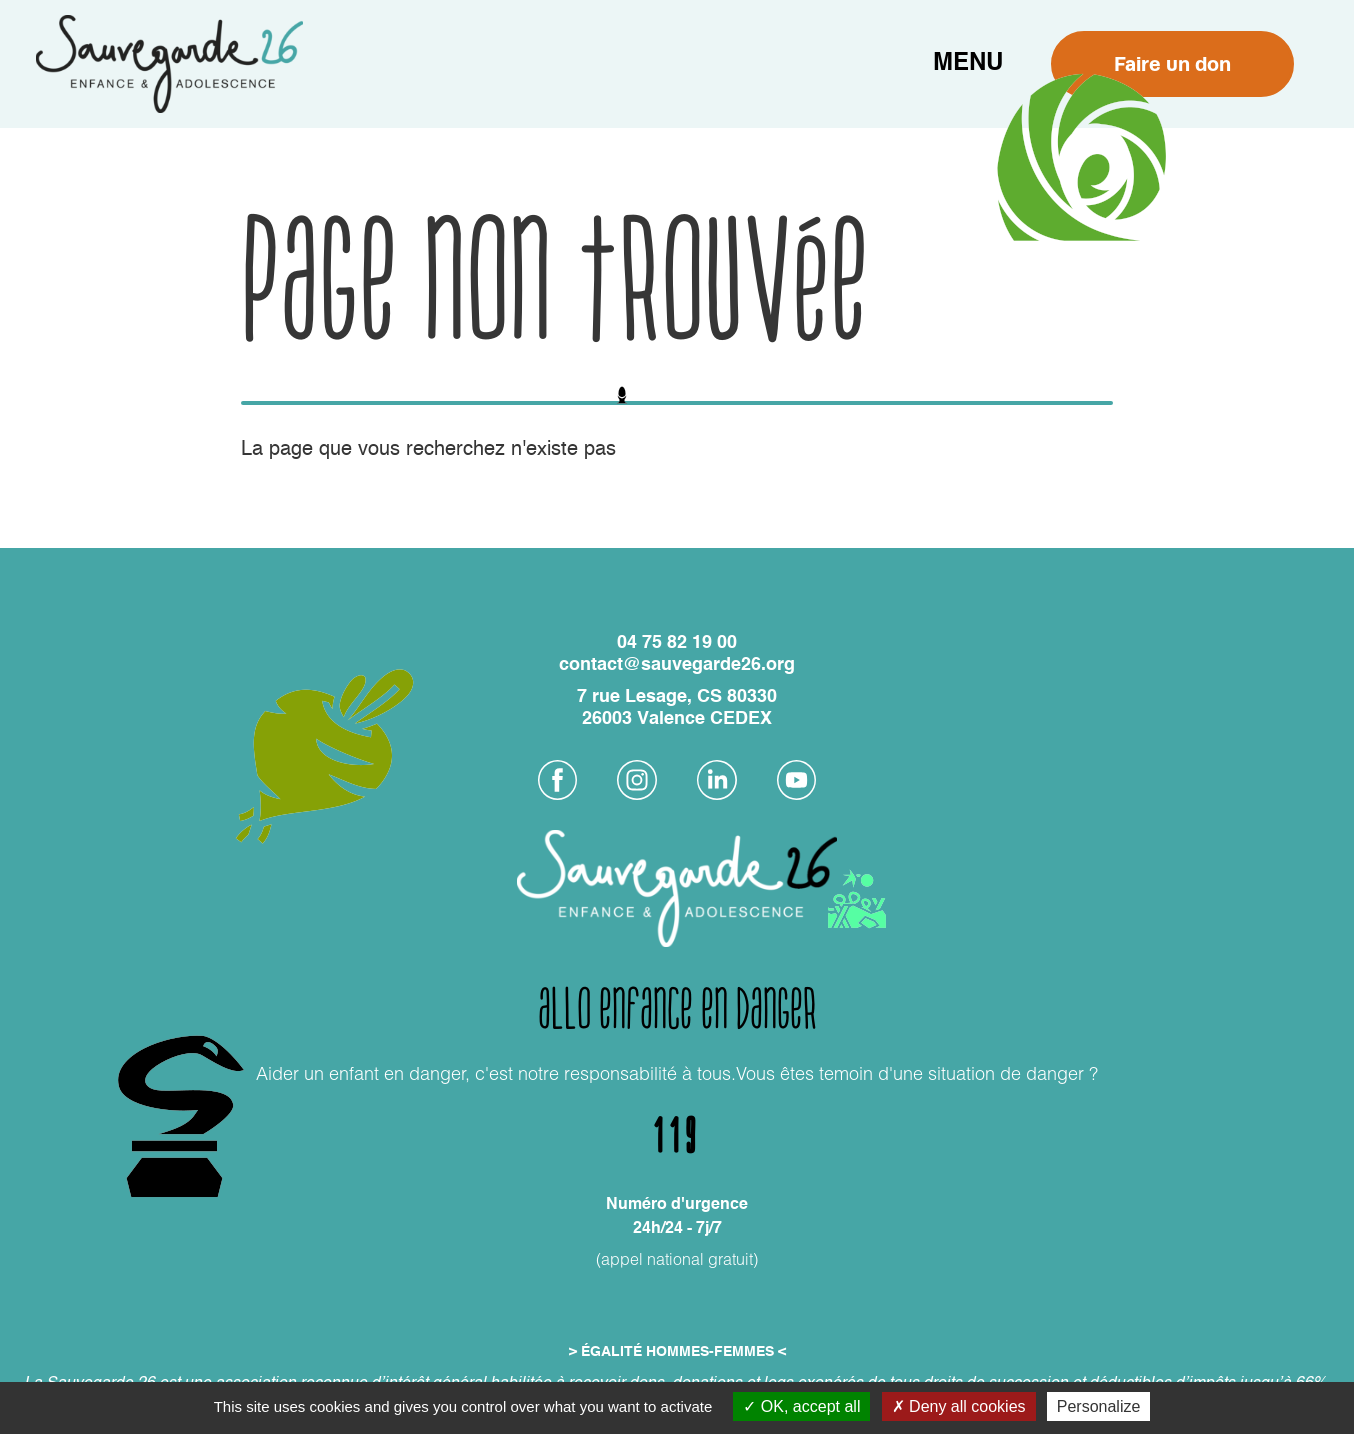 The image size is (1354, 1434). What do you see at coordinates (174, 1114) in the screenshot?
I see `access potion or alchemy inventory` at bounding box center [174, 1114].